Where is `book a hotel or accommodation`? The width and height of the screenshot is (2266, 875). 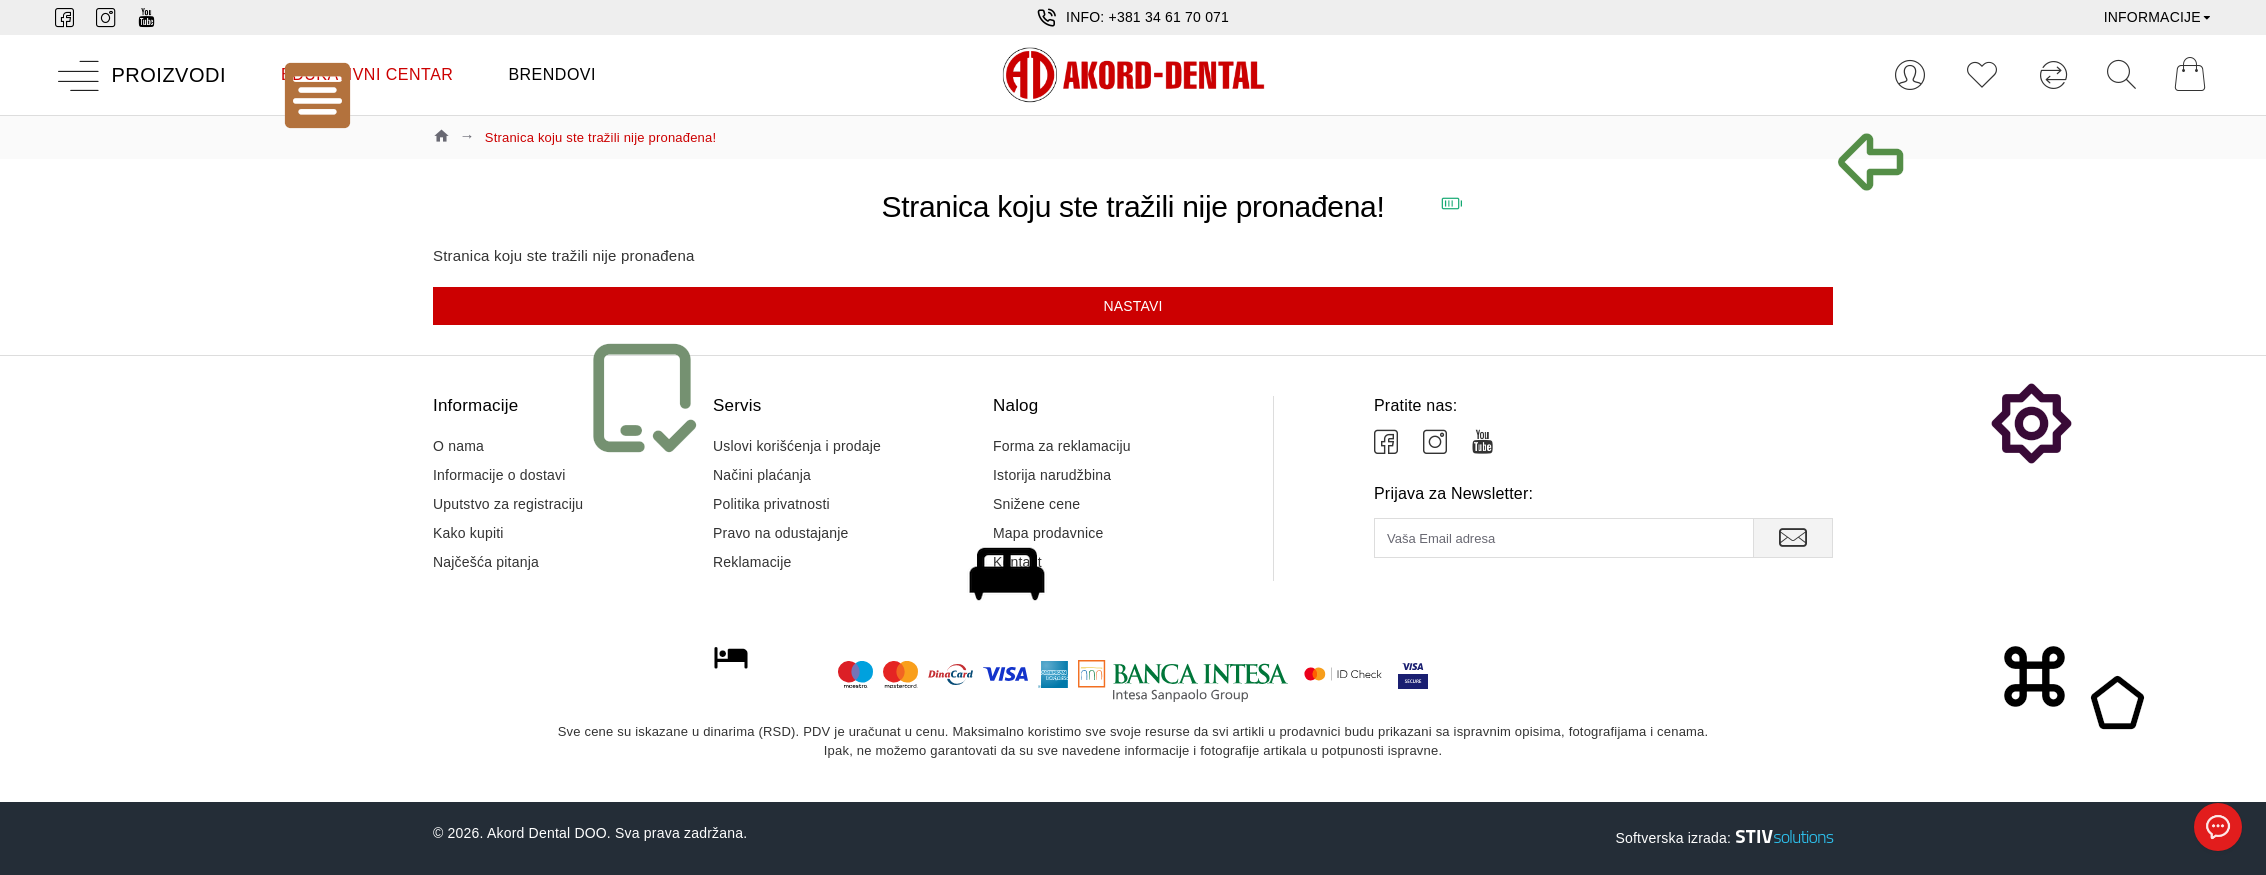 book a hotel or accommodation is located at coordinates (731, 657).